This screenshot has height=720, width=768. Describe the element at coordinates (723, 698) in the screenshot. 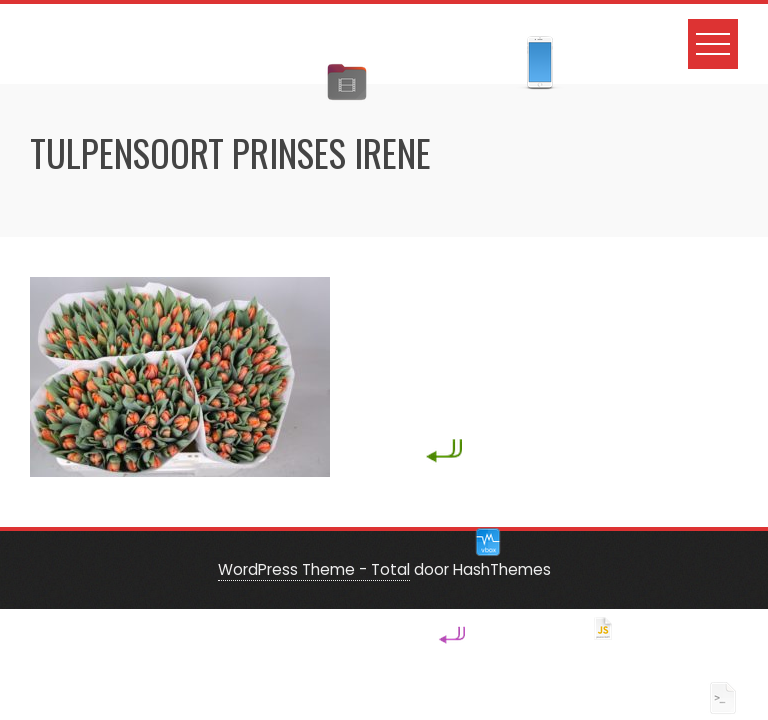

I see `shell script file type indicator` at that location.